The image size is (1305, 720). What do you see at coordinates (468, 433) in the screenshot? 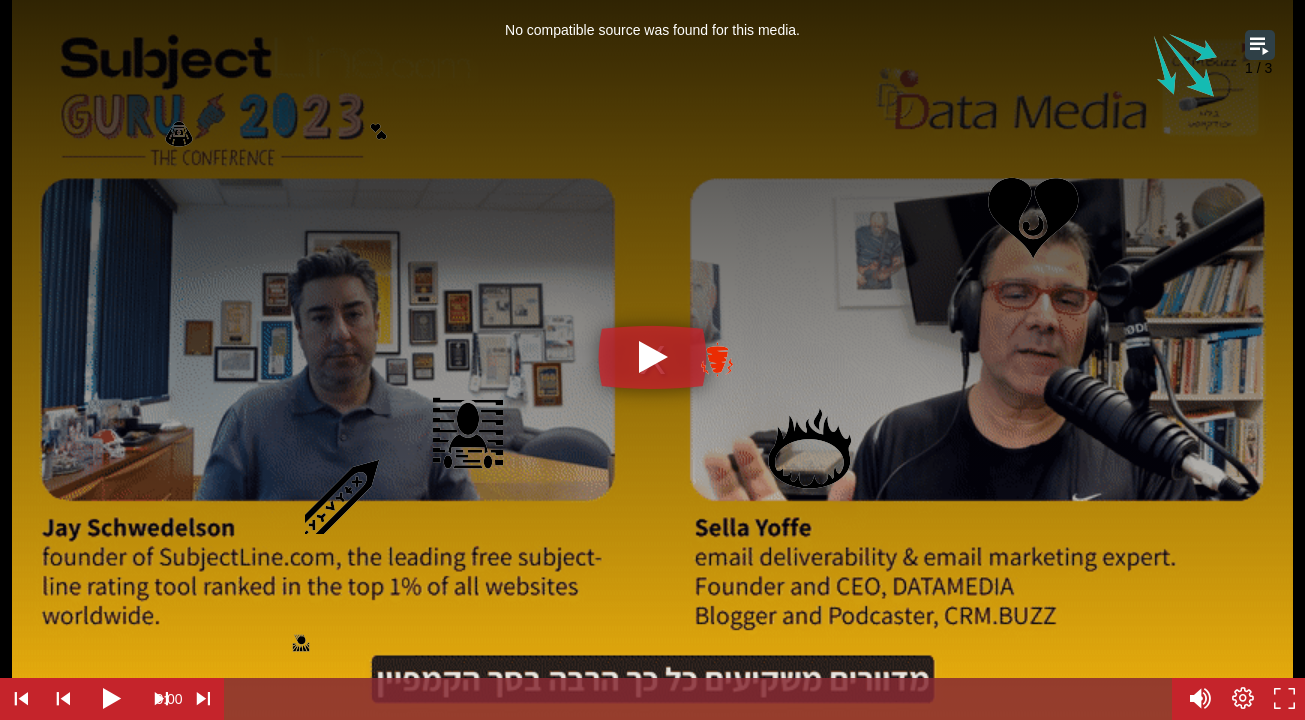
I see `view criminal record or booking photo` at bounding box center [468, 433].